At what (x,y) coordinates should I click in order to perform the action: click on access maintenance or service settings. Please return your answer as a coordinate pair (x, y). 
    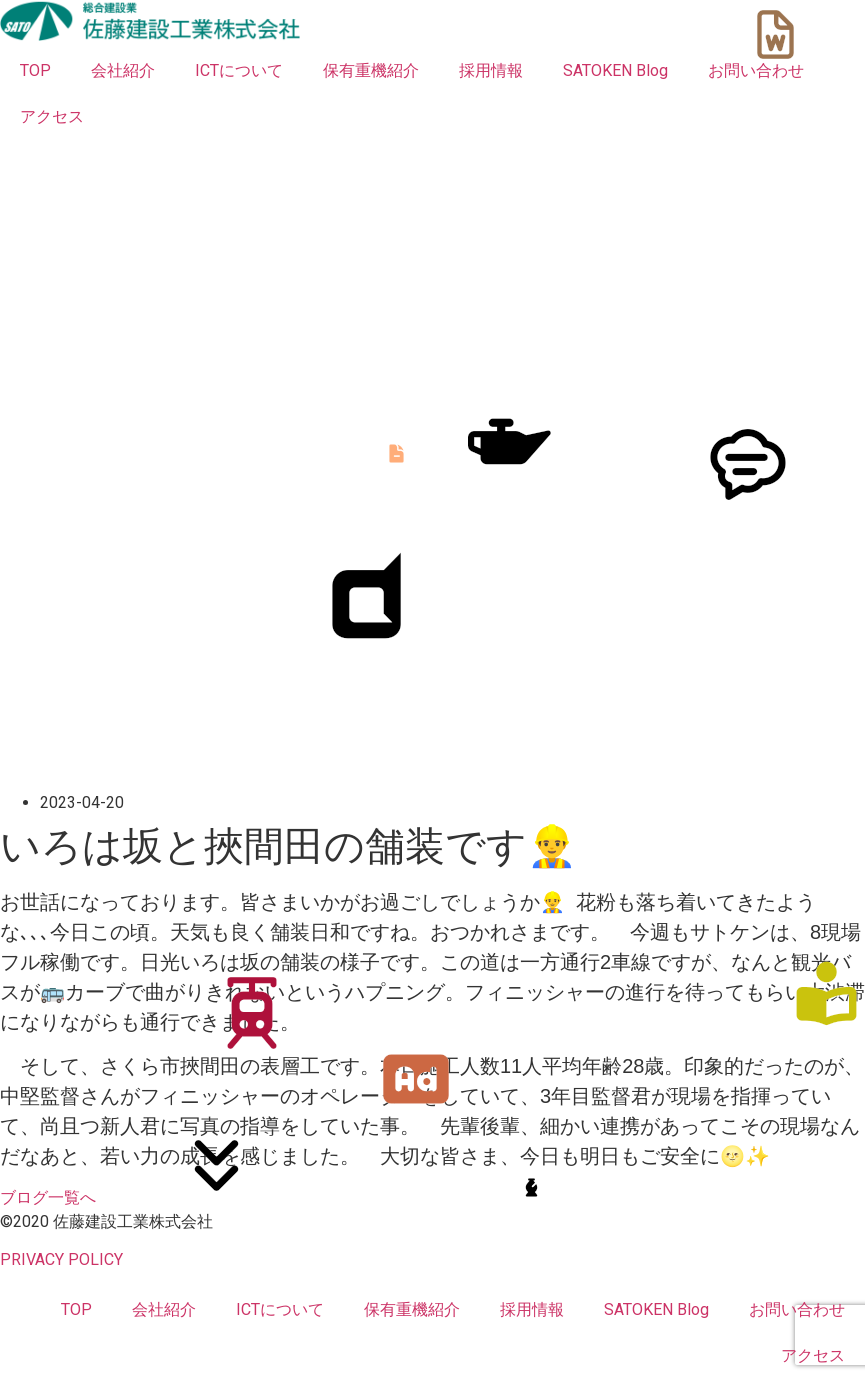
    Looking at the image, I should click on (509, 443).